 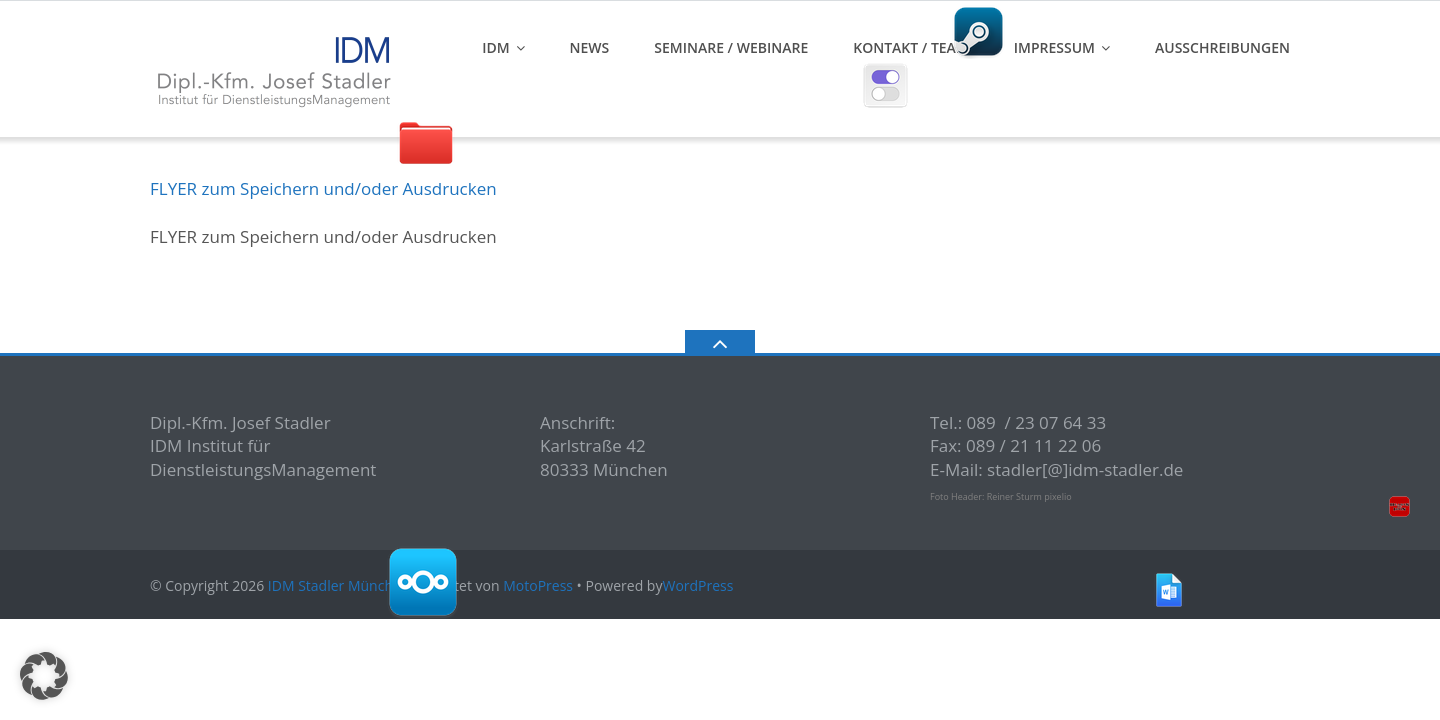 I want to click on open desktop preferences or settings, so click(x=885, y=85).